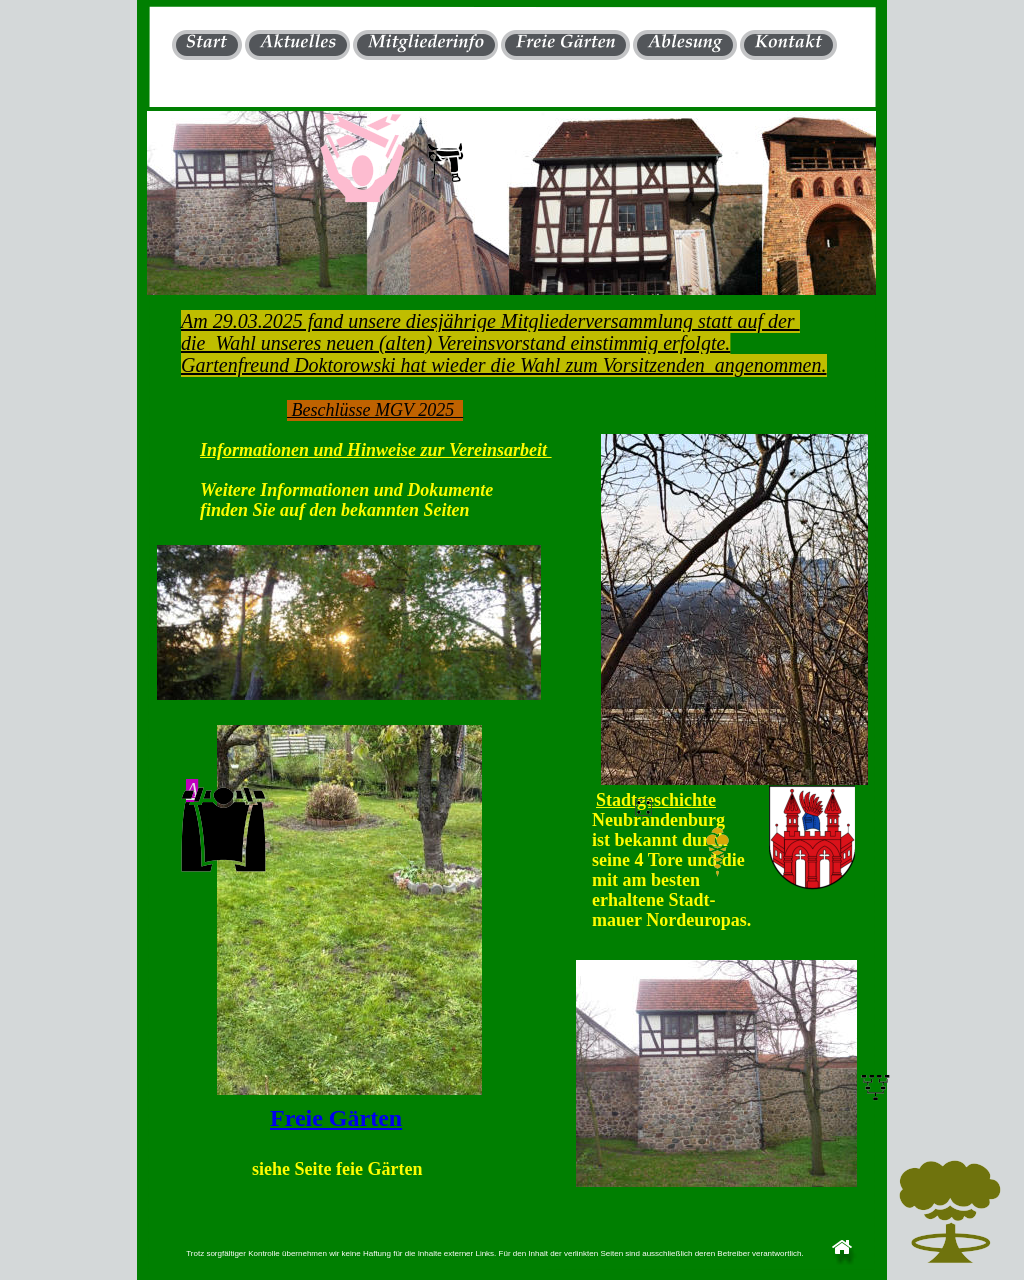 This screenshot has height=1280, width=1024. I want to click on roll the dice or randomize selection, so click(643, 807).